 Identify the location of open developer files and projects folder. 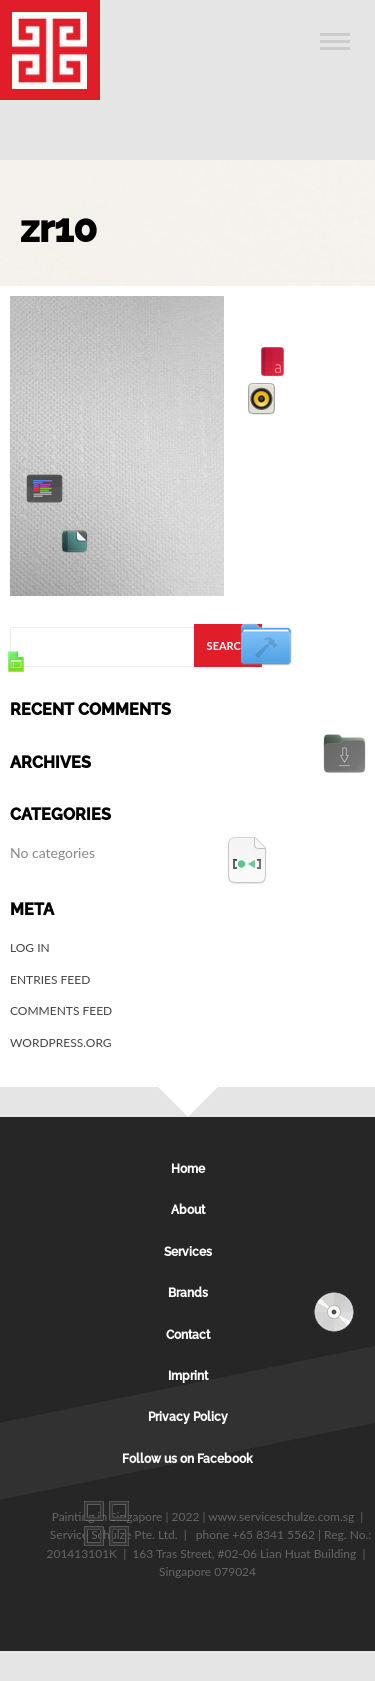
(266, 644).